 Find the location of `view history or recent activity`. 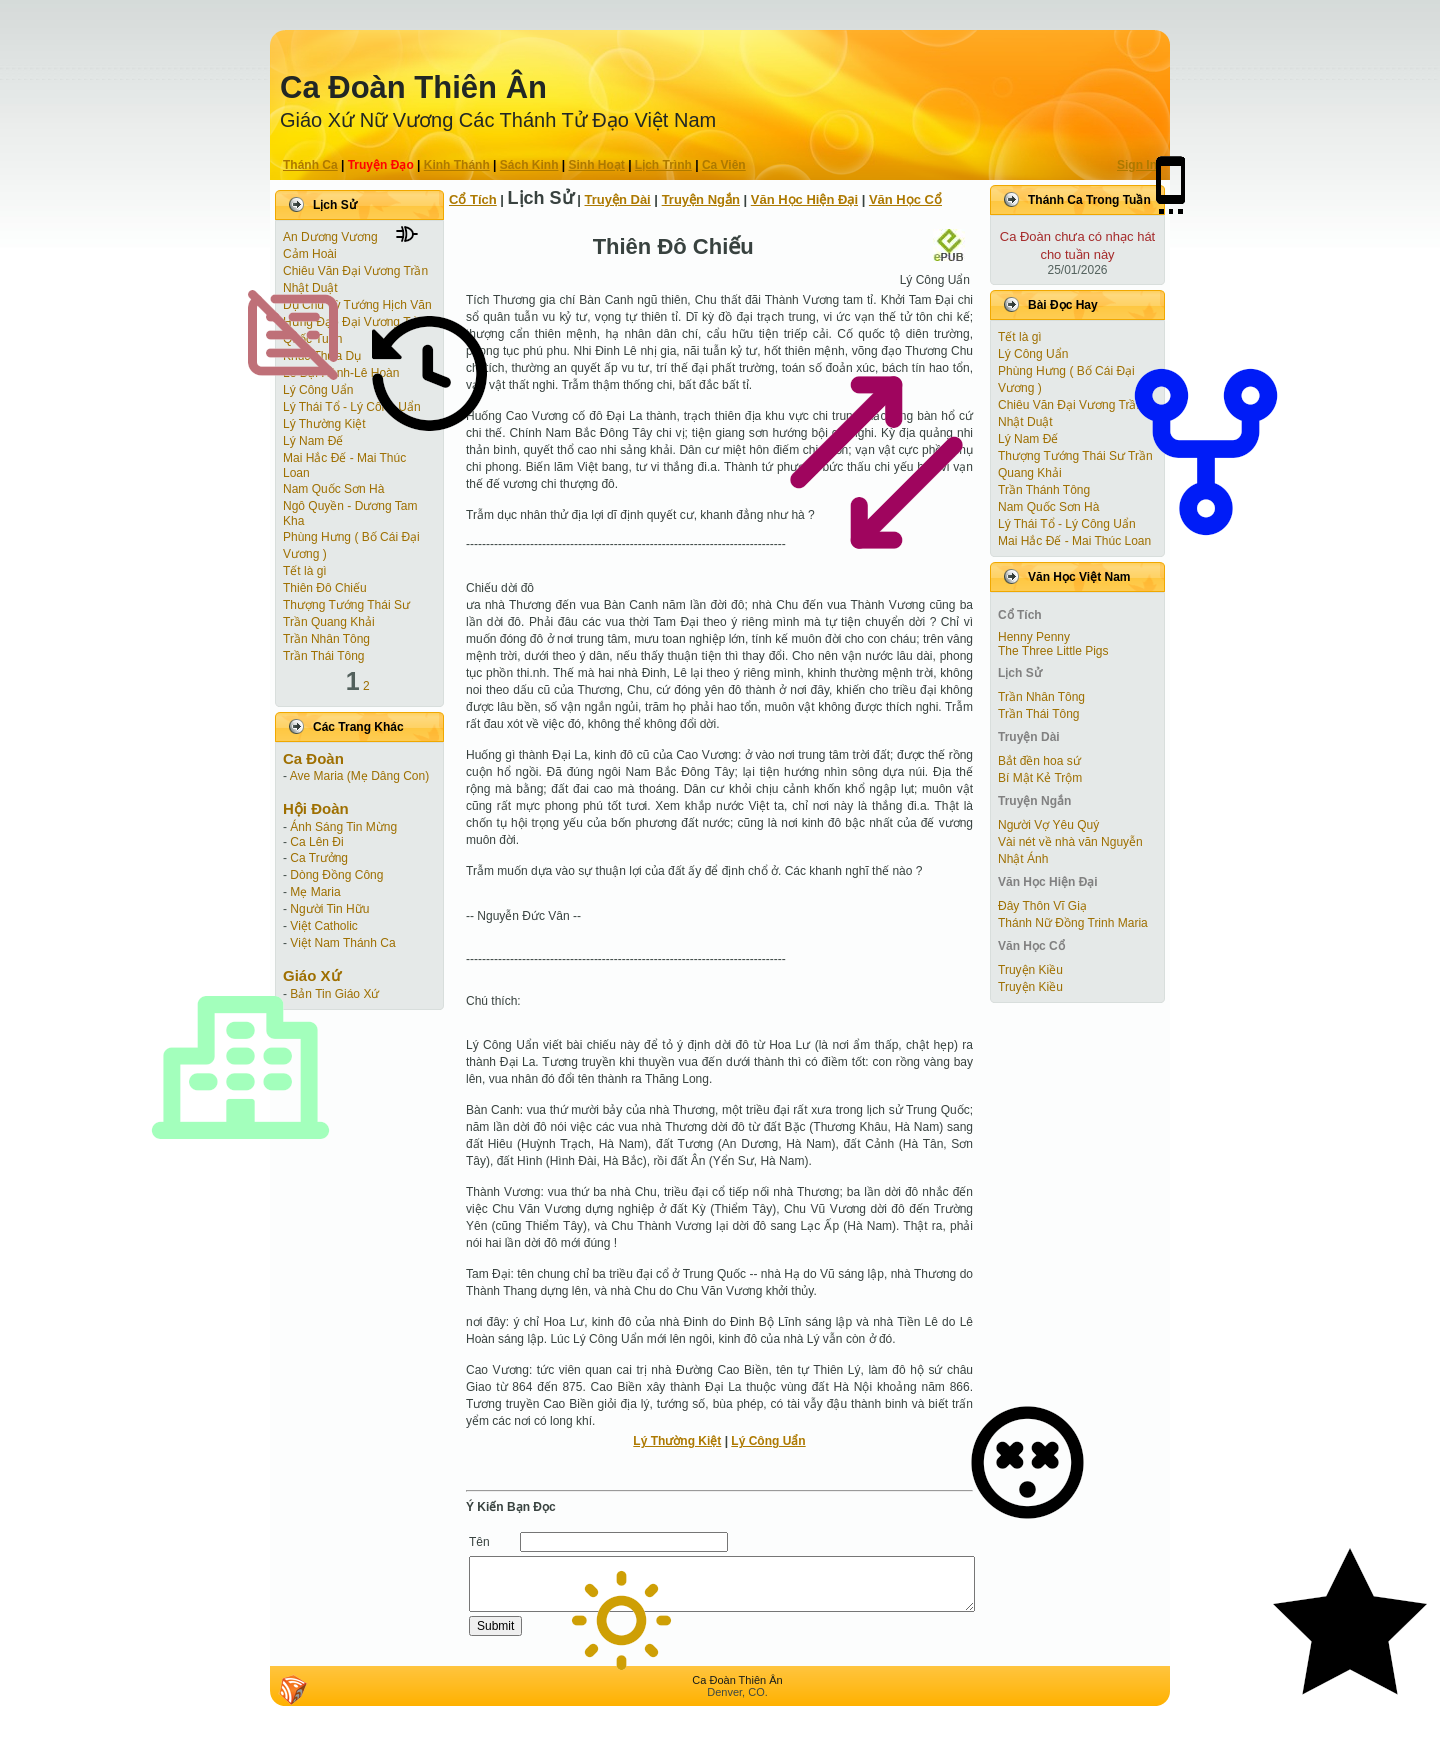

view history or recent activity is located at coordinates (429, 373).